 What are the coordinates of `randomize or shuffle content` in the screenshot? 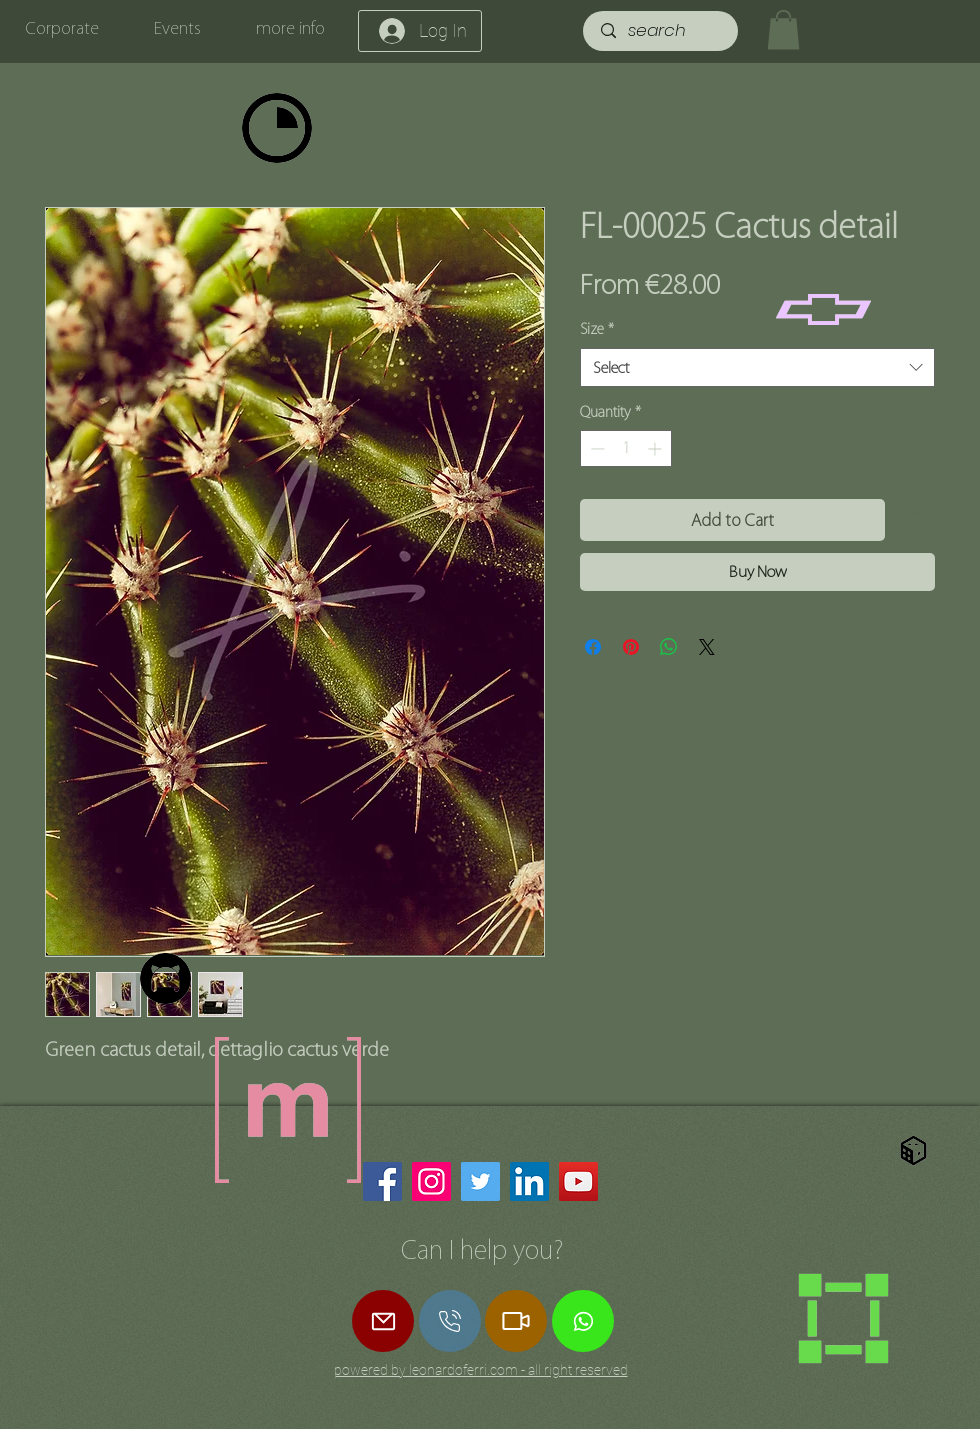 It's located at (913, 1150).